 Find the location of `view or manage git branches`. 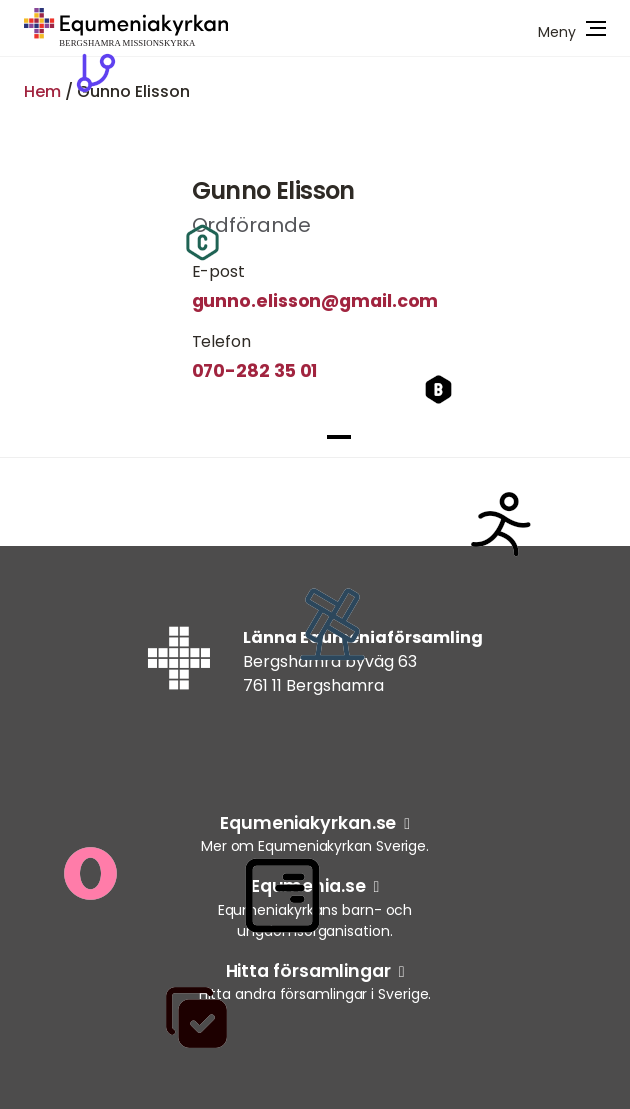

view or manage git branches is located at coordinates (96, 73).